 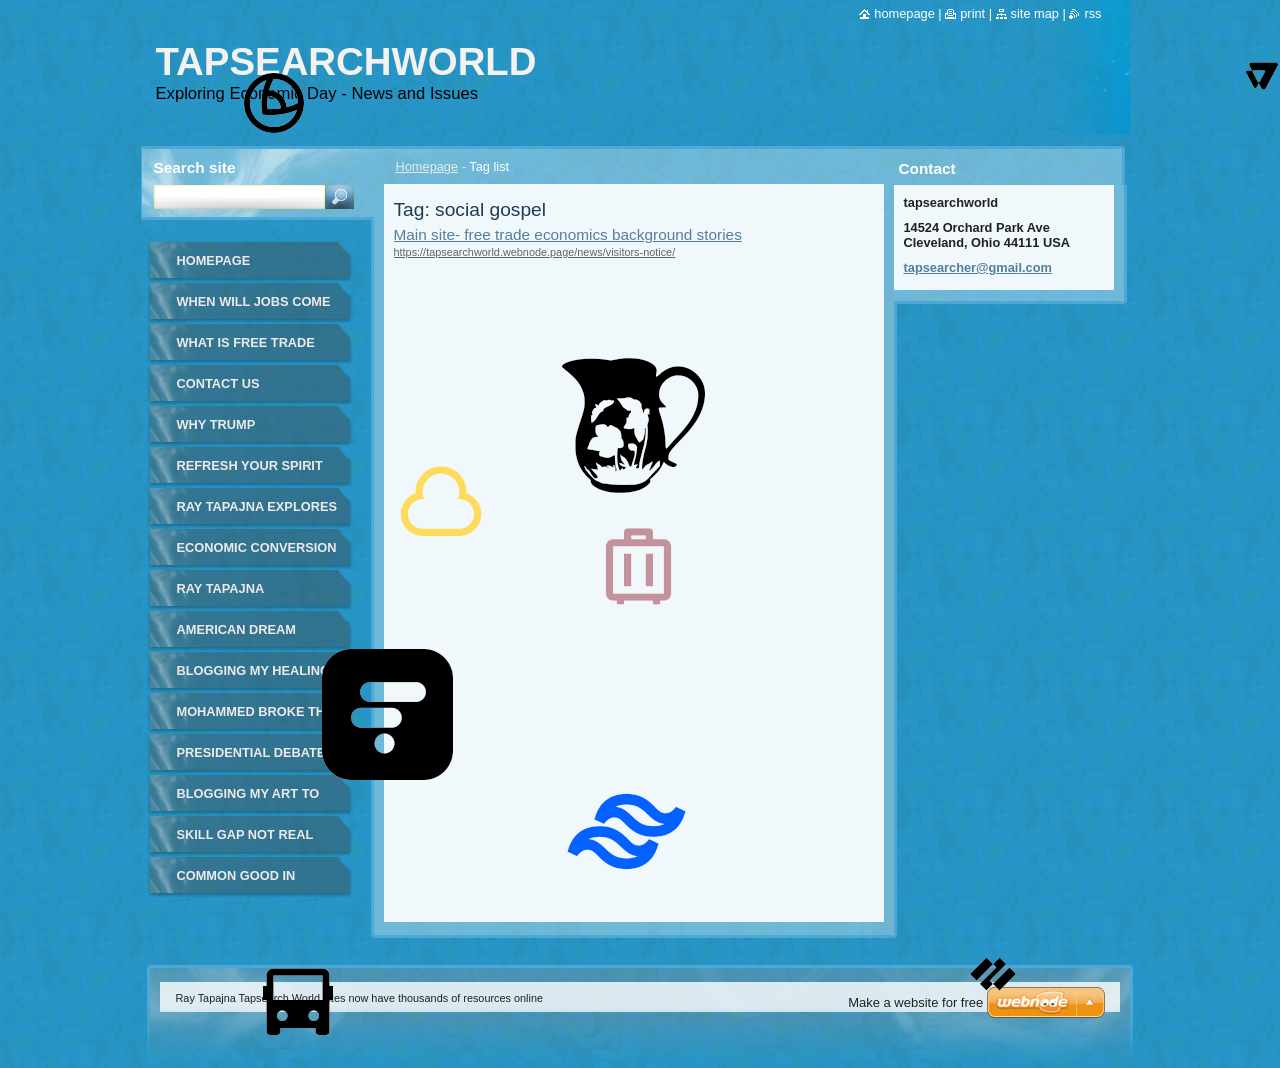 I want to click on open the Folo app, so click(x=387, y=714).